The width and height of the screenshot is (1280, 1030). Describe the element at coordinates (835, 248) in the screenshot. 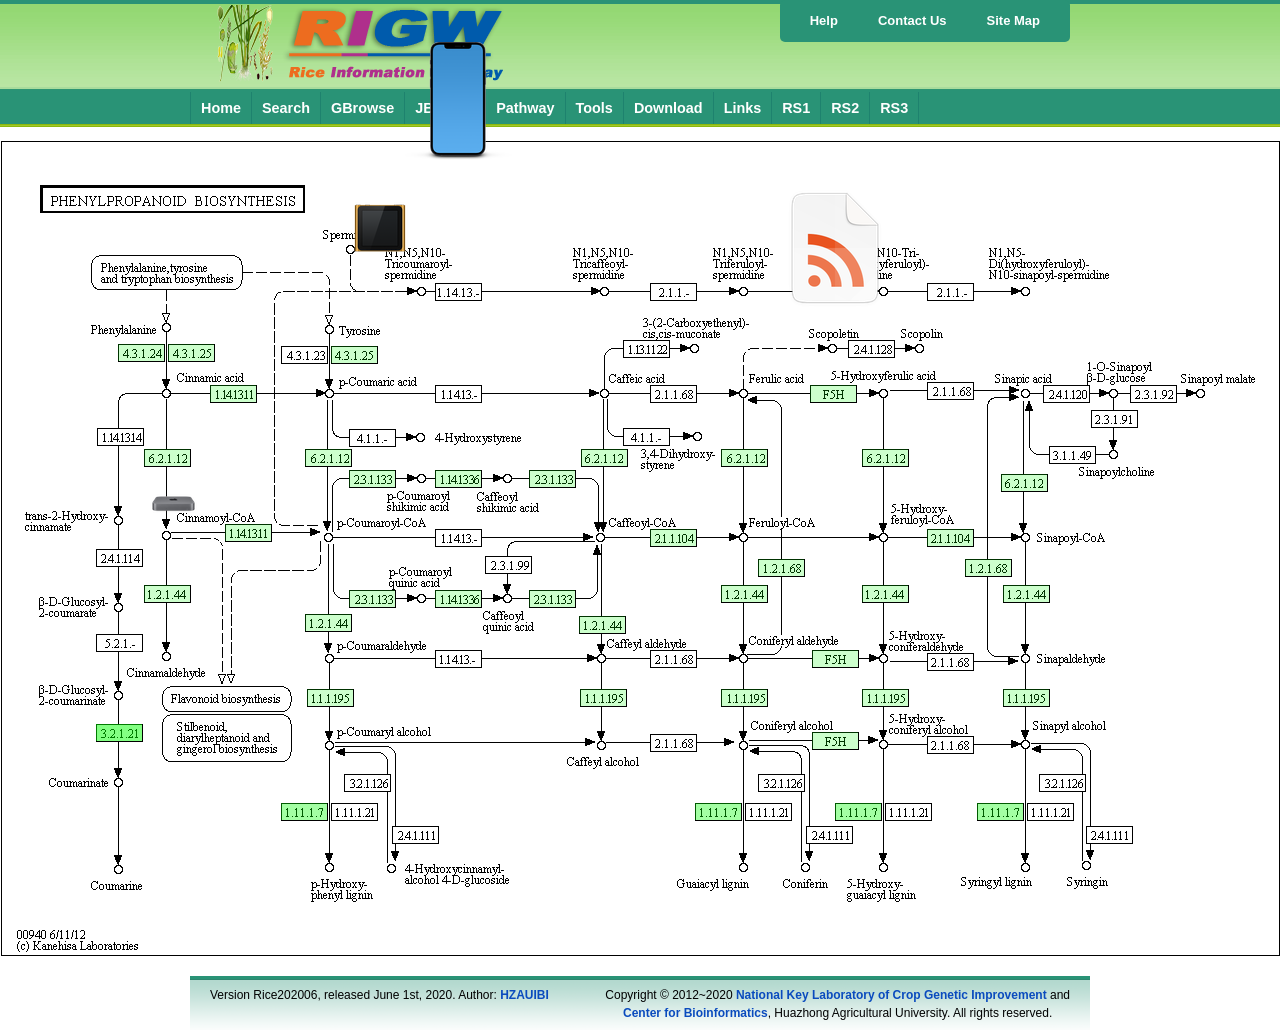

I see `an RSS feed file or subscription document` at that location.